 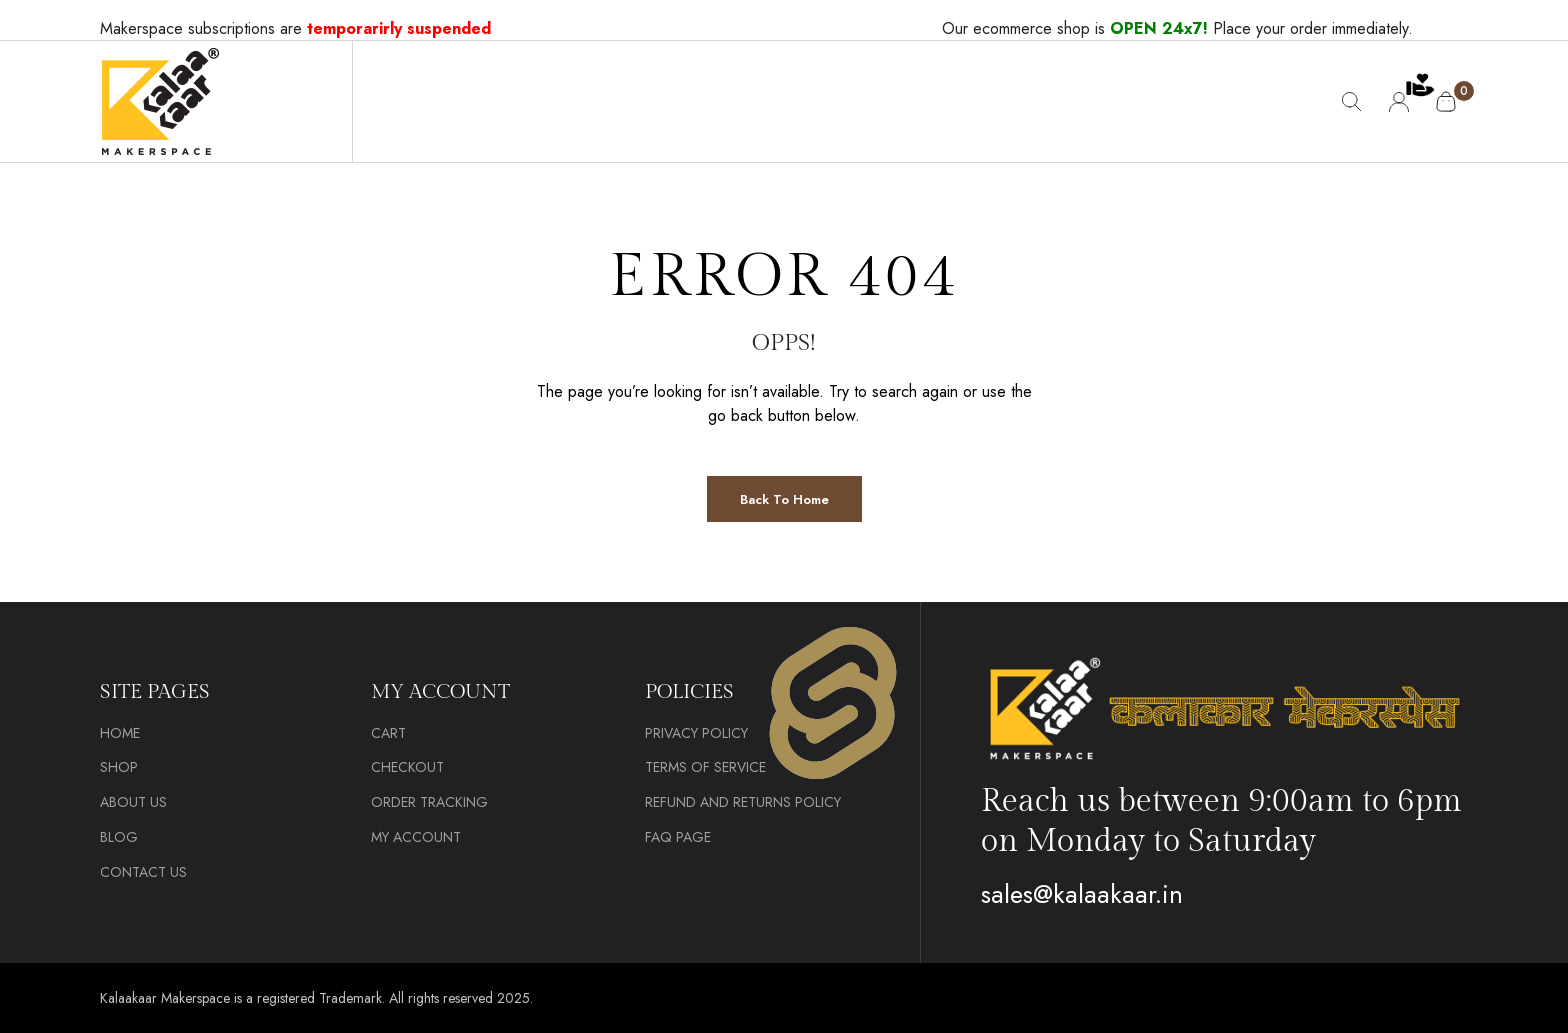 I want to click on donate or make a charitable contribution, so click(x=1420, y=85).